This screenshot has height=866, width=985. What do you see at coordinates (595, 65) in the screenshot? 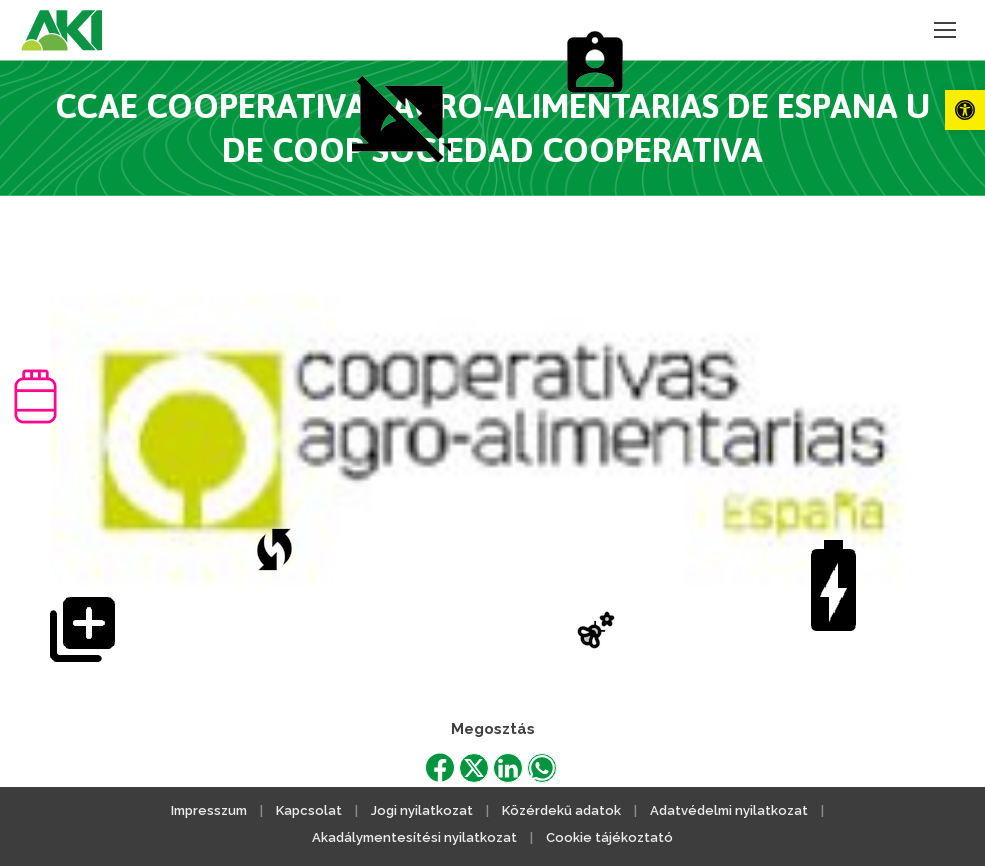
I see `view user profile or account details` at bounding box center [595, 65].